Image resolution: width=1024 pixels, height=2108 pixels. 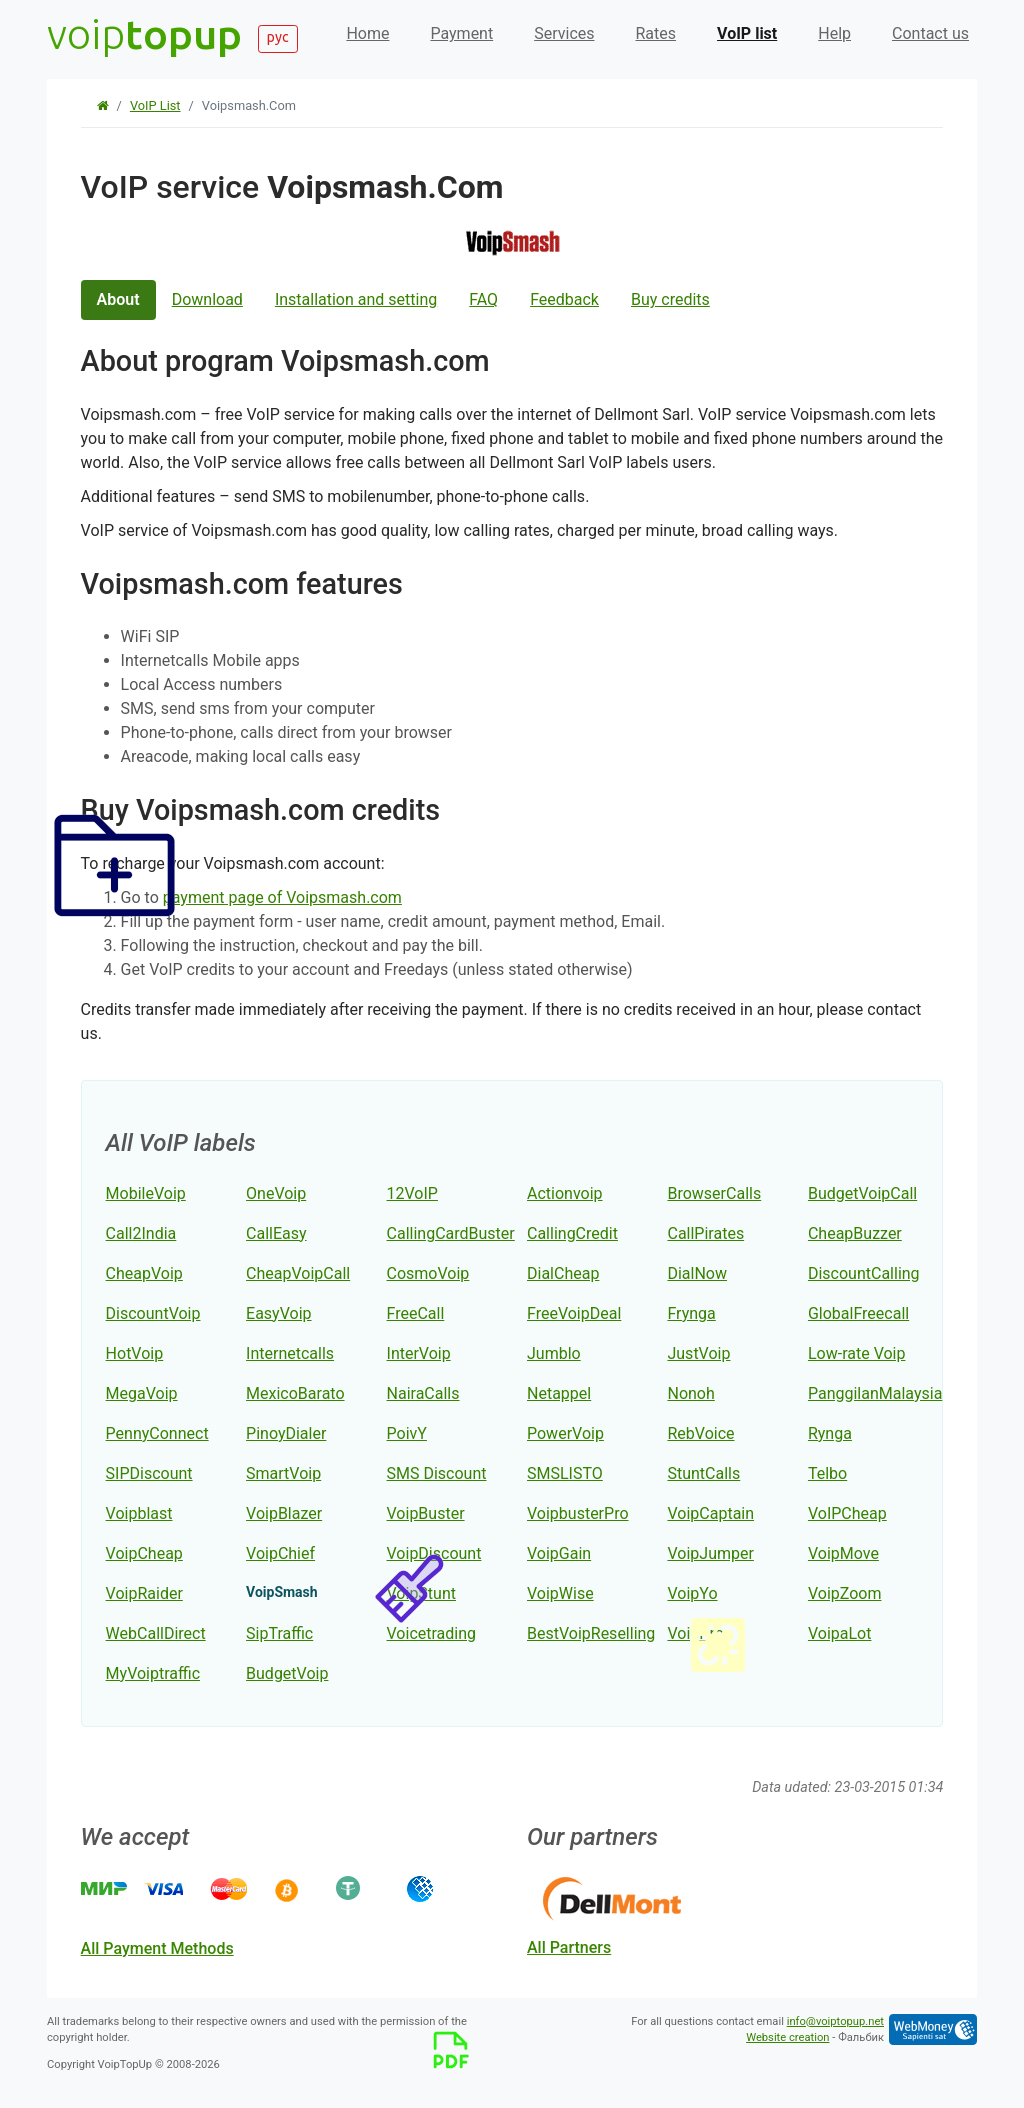 I want to click on create a new folder, so click(x=114, y=865).